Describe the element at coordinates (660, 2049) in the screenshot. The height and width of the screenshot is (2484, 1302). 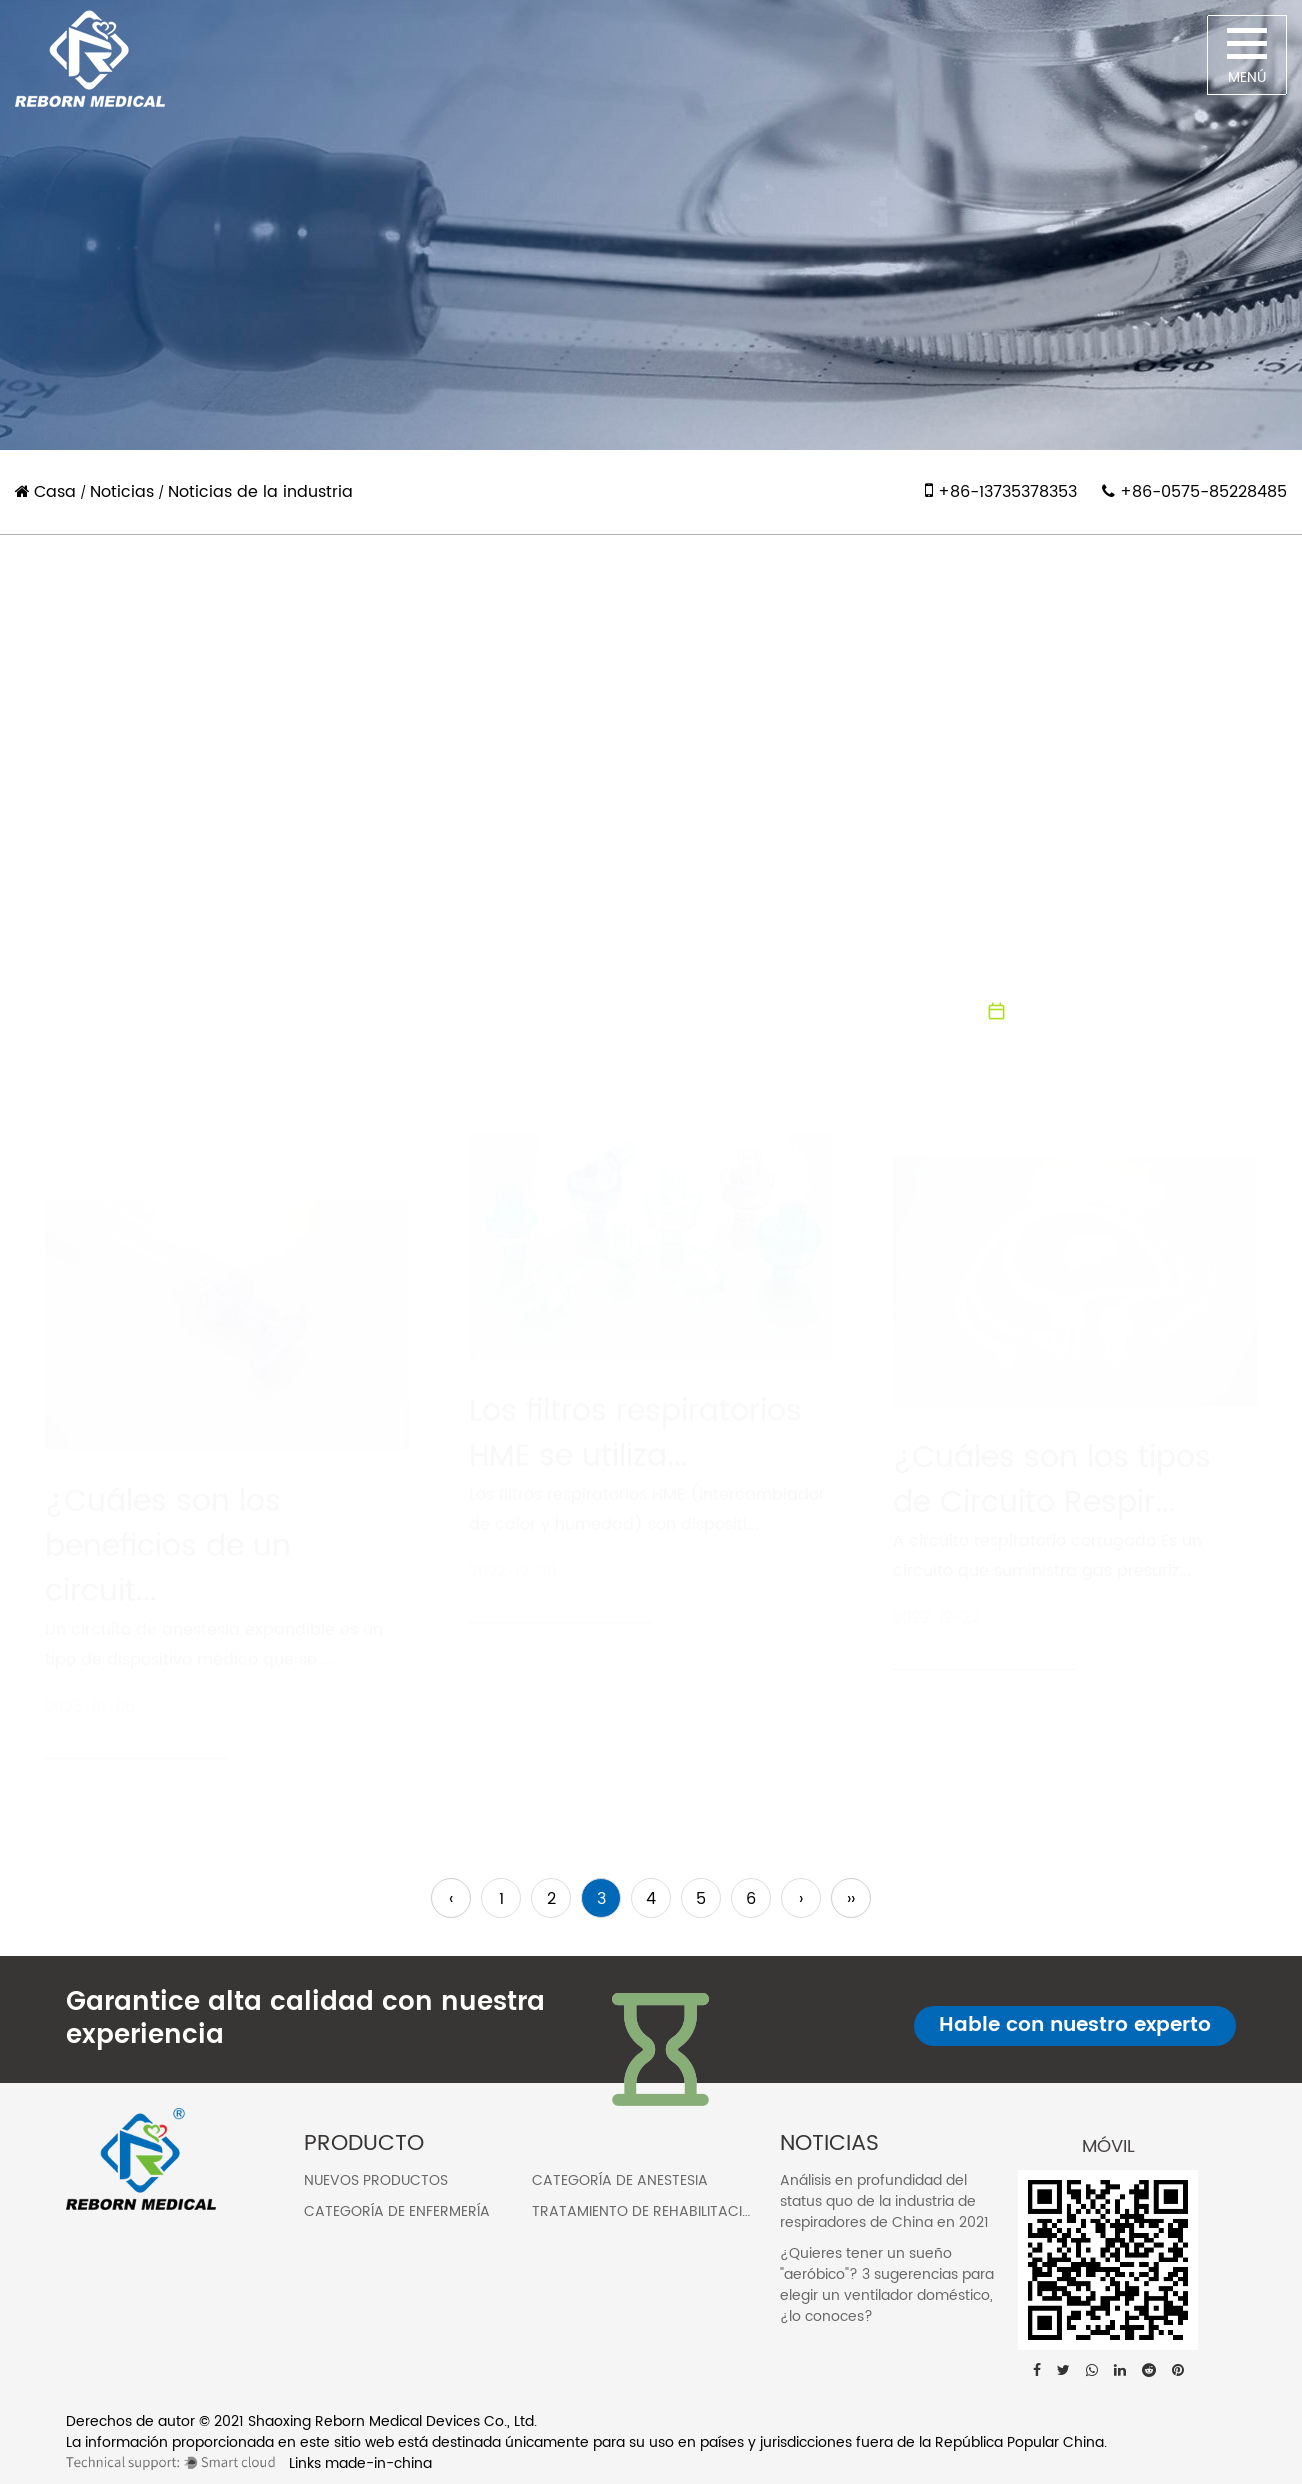
I see `indicates a process is in progress or loading` at that location.